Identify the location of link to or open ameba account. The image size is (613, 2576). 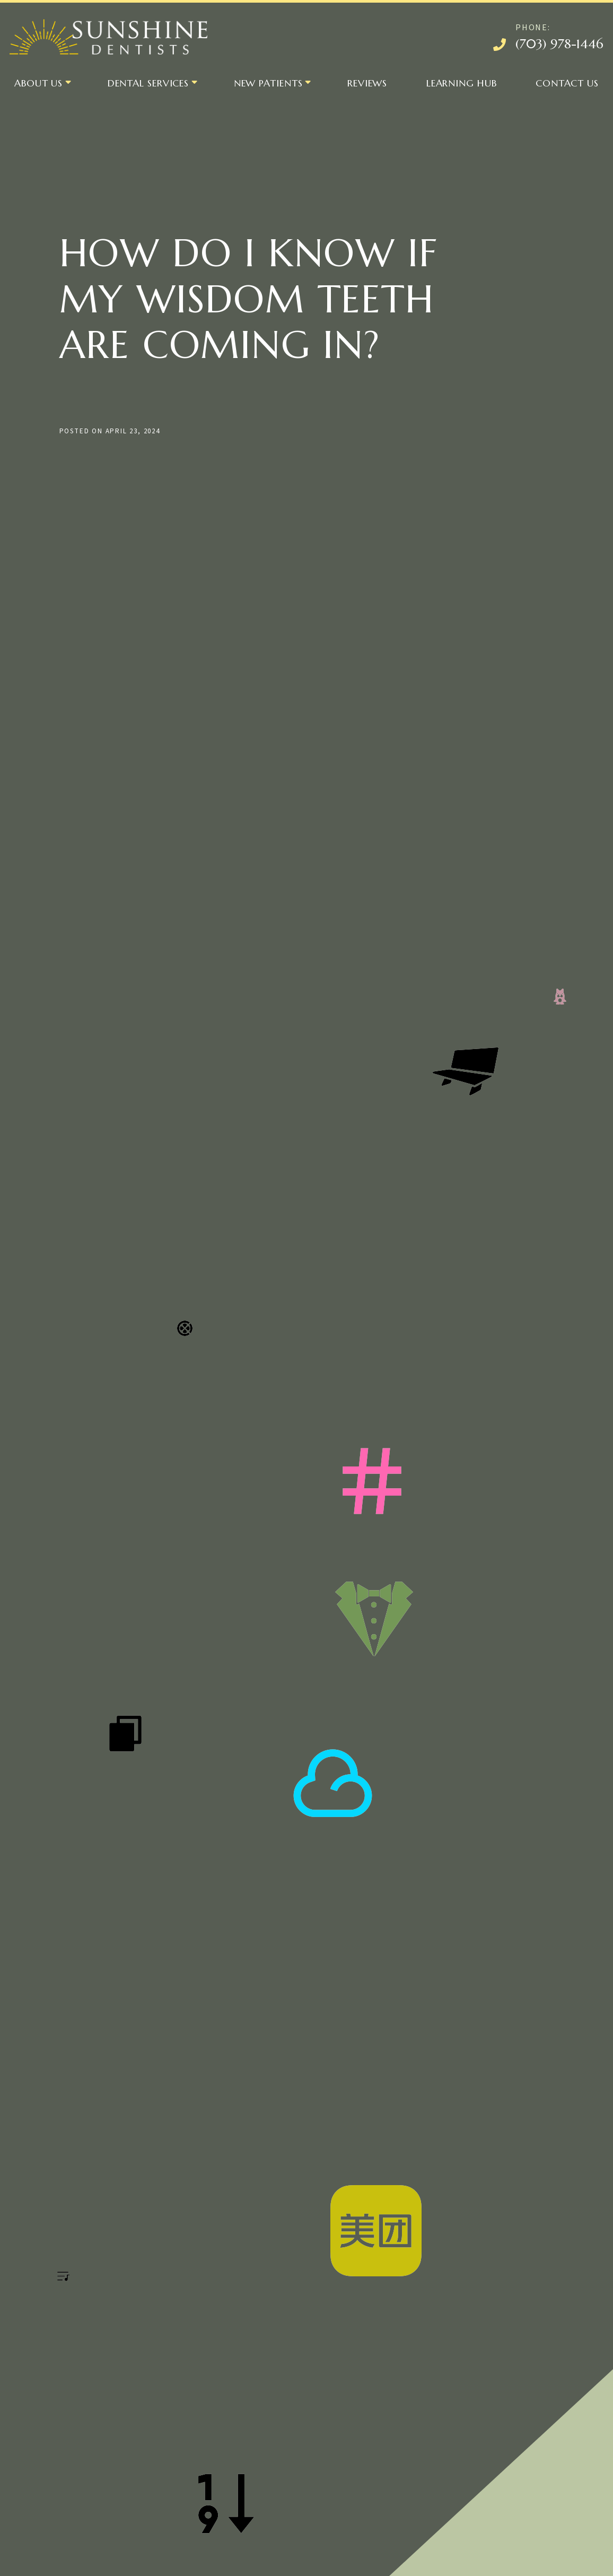
(560, 997).